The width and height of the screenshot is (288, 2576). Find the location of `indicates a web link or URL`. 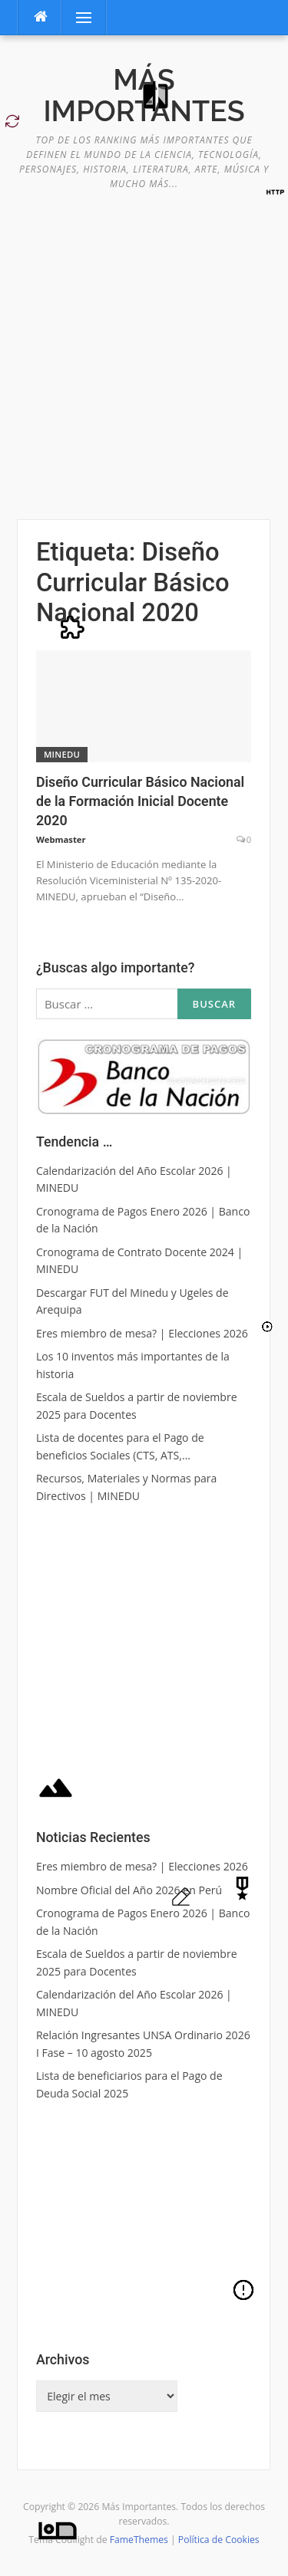

indicates a web link or URL is located at coordinates (275, 192).